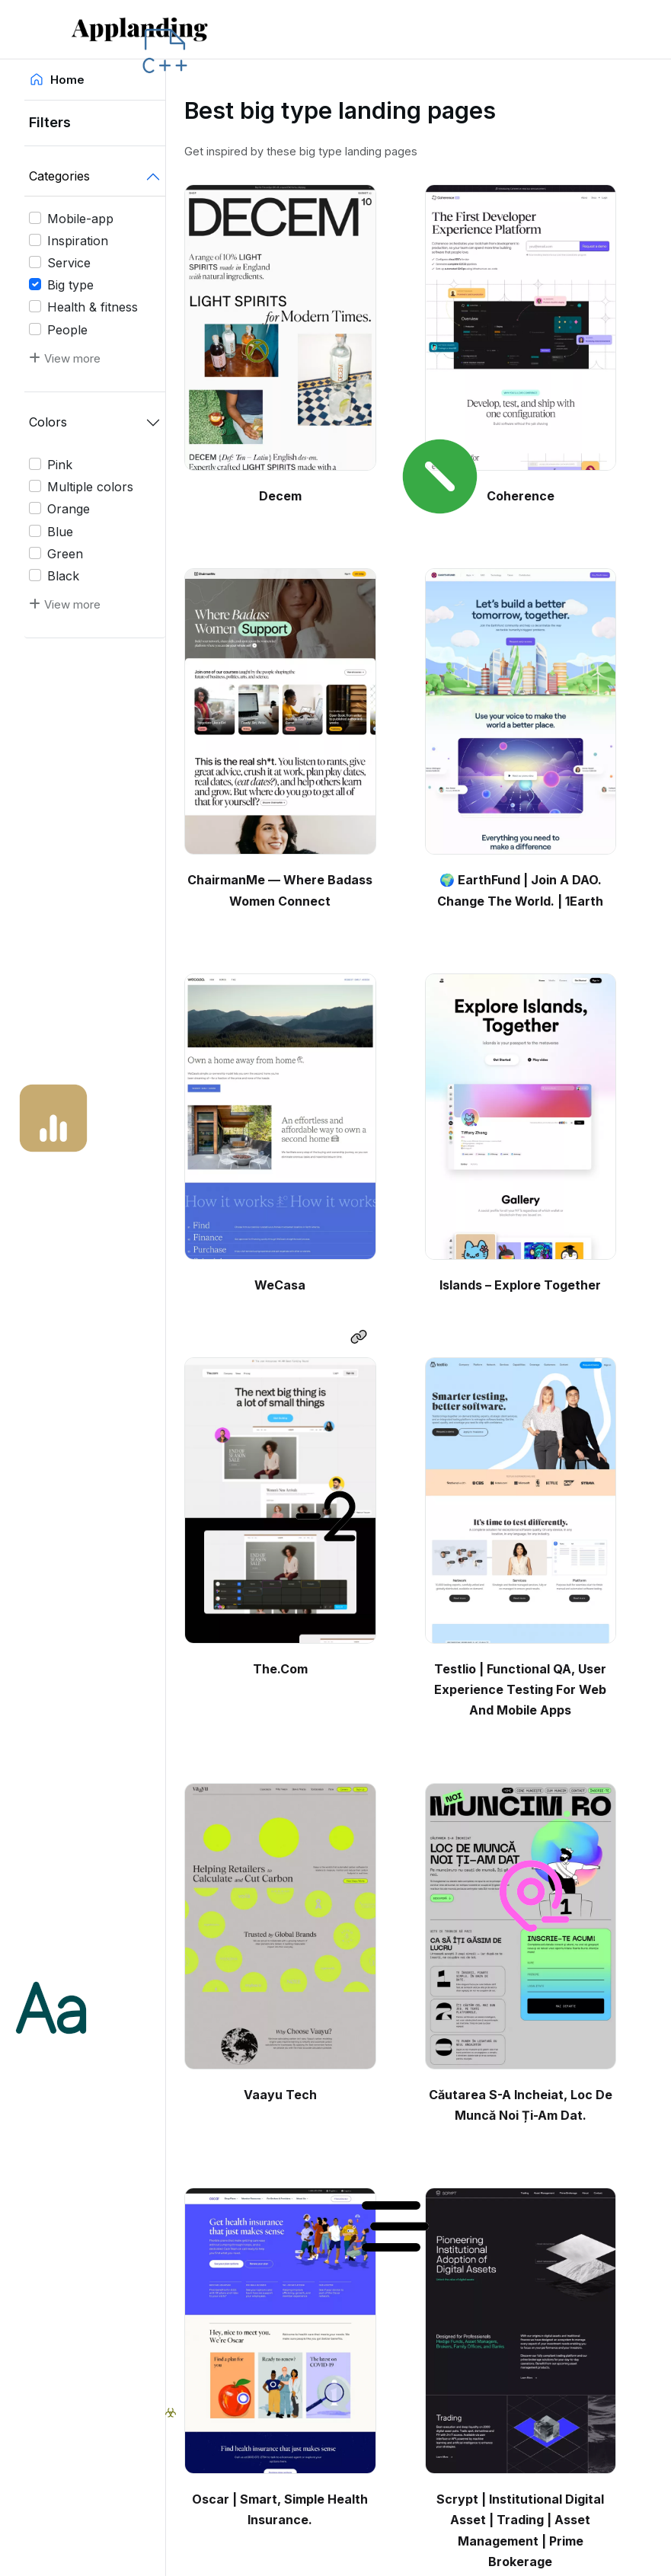  What do you see at coordinates (359, 1337) in the screenshot?
I see `copy or share a link` at bounding box center [359, 1337].